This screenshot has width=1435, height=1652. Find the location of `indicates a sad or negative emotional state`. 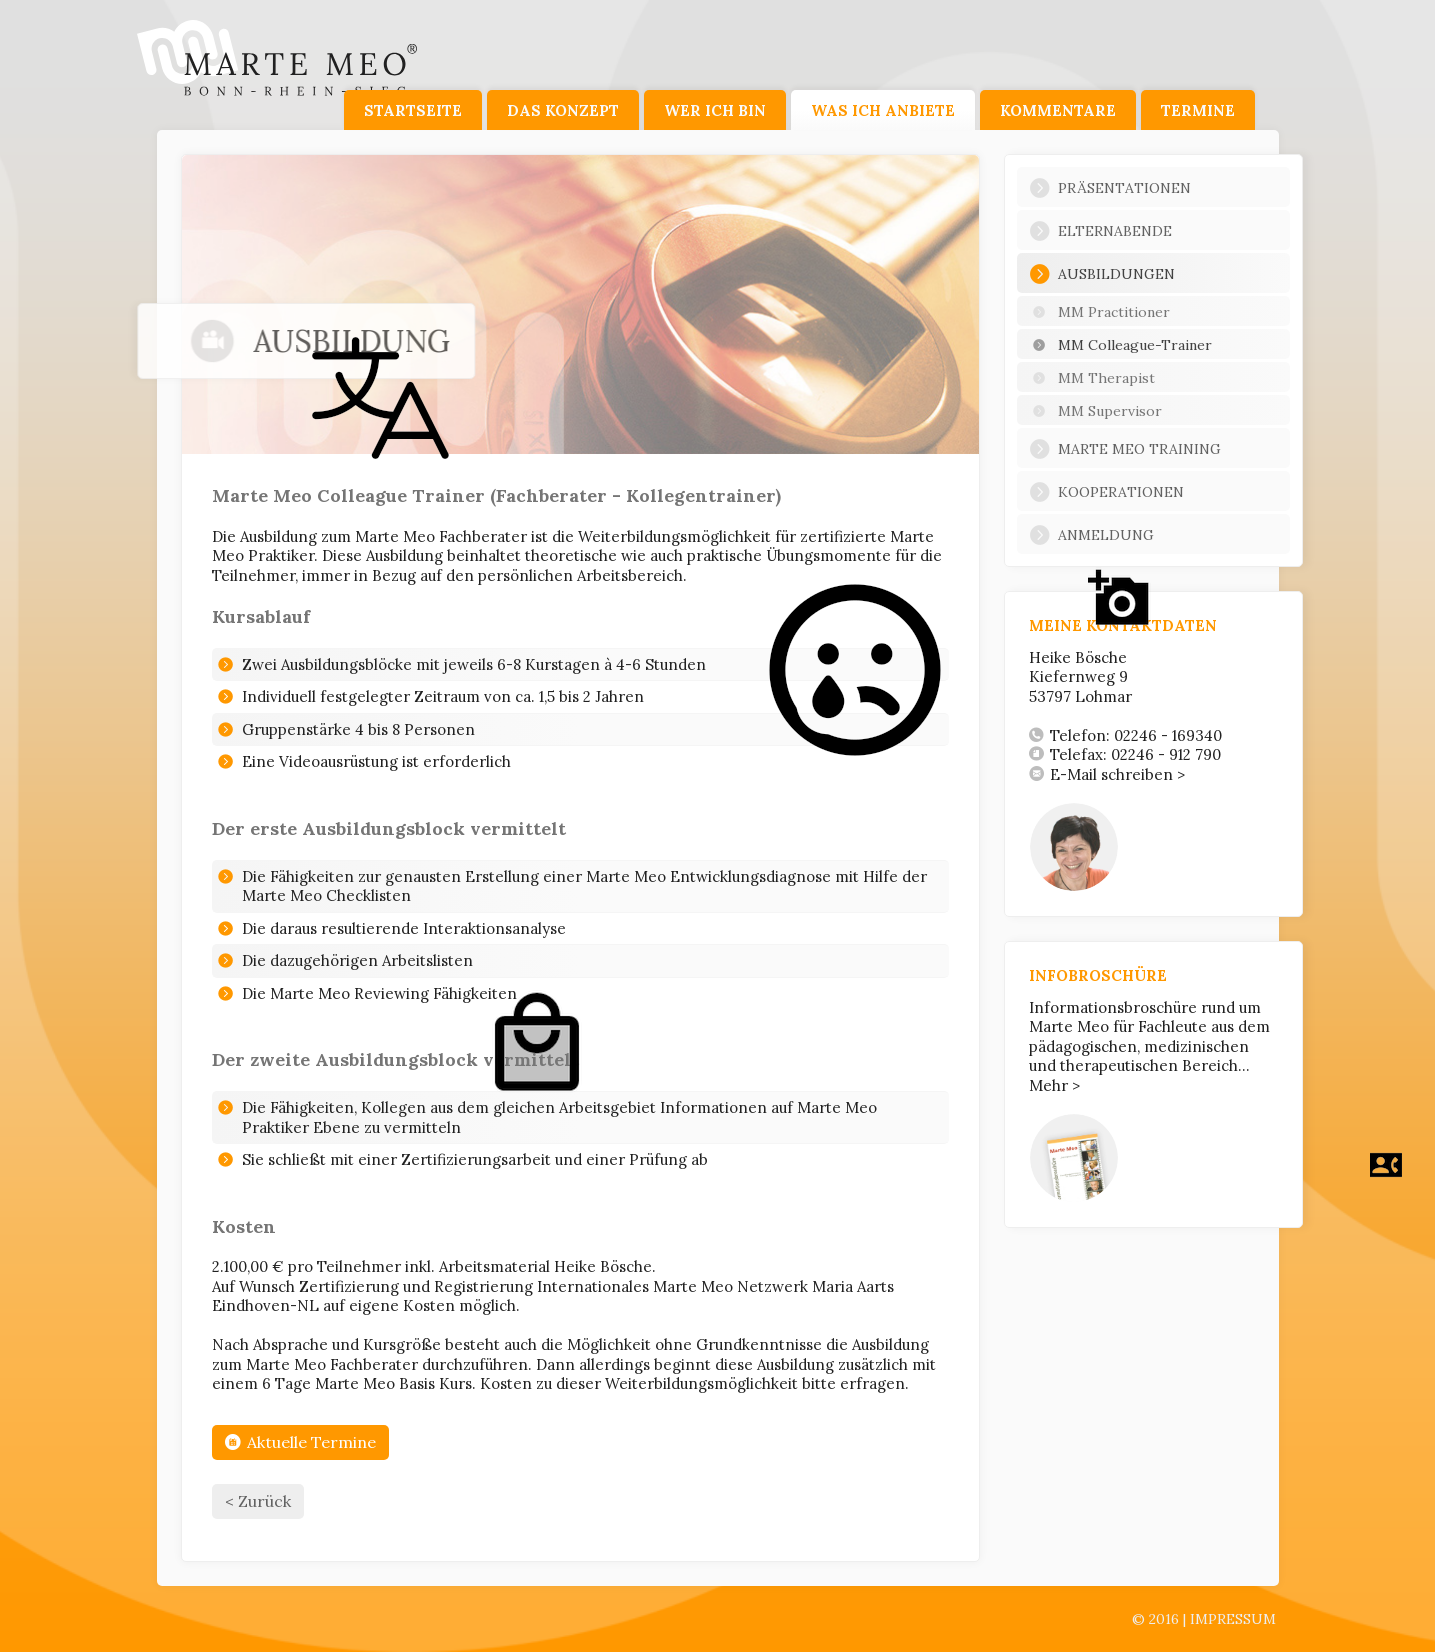

indicates a sad or negative emotional state is located at coordinates (855, 670).